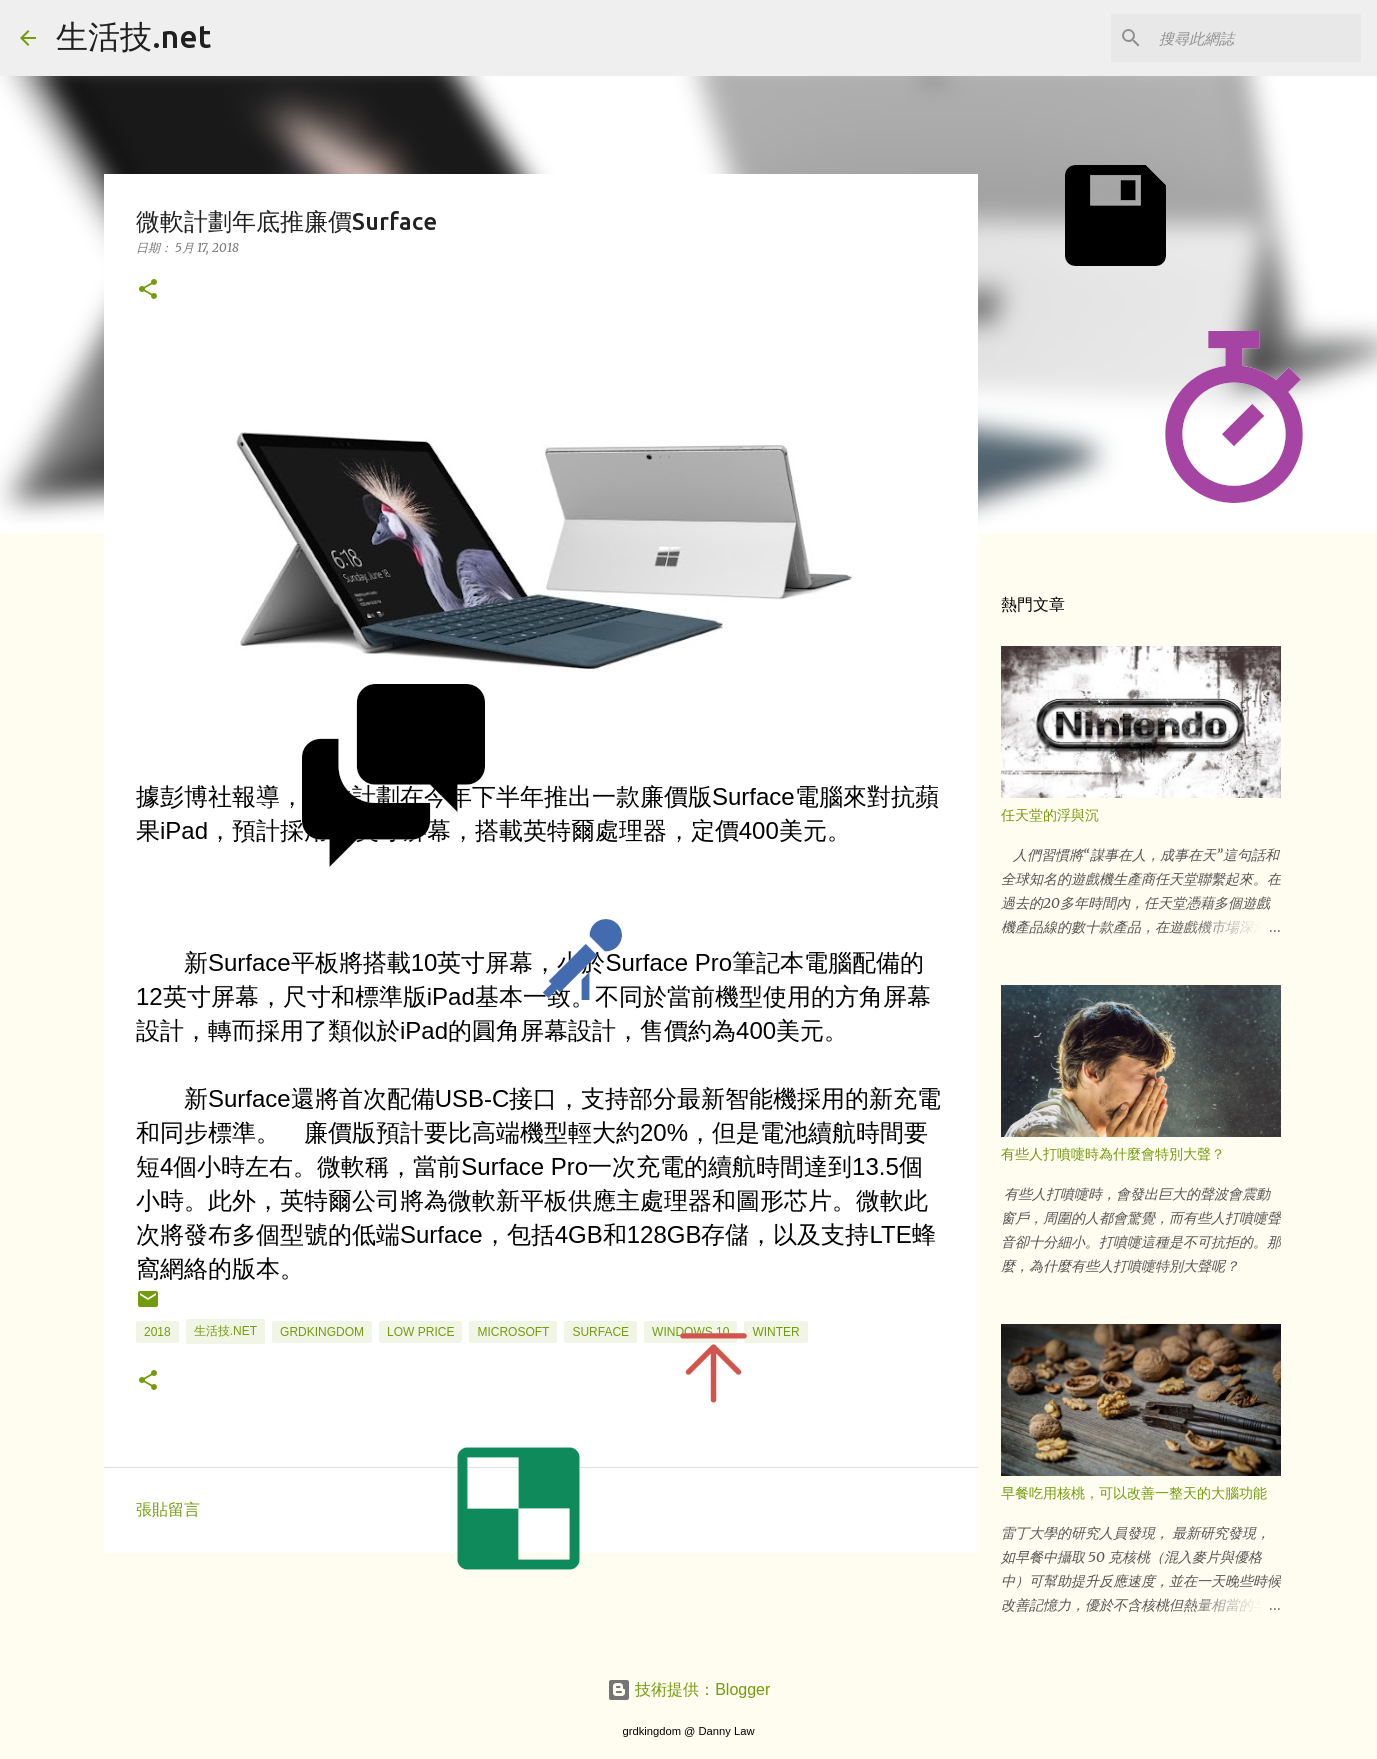 This screenshot has width=1377, height=1759. I want to click on indicates transparency in image editing software, so click(518, 1508).